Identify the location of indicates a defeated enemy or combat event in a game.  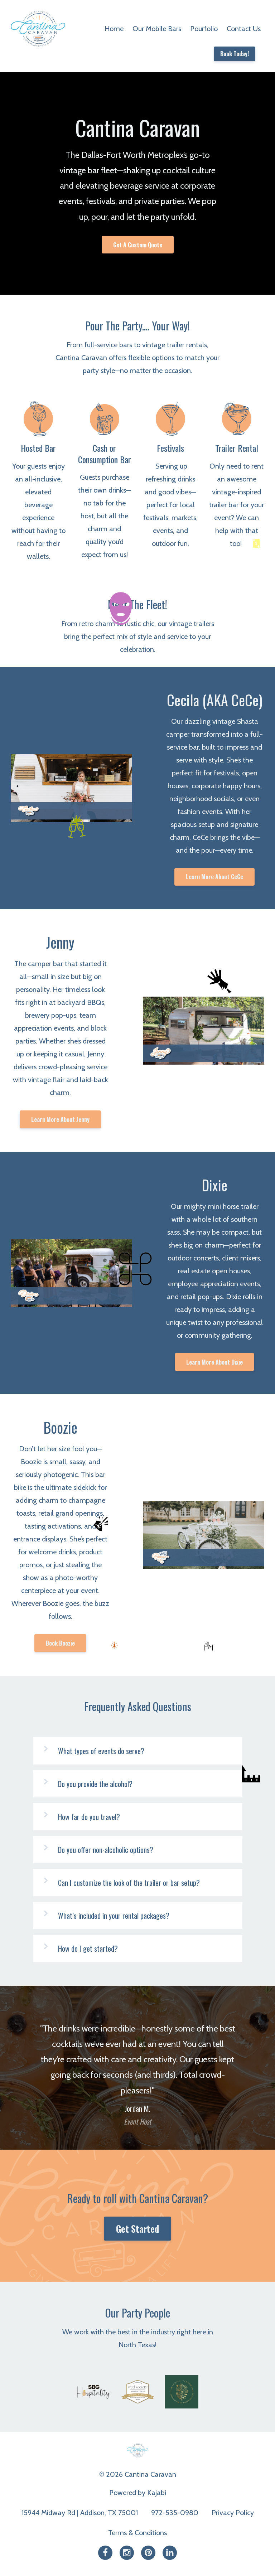
(219, 981).